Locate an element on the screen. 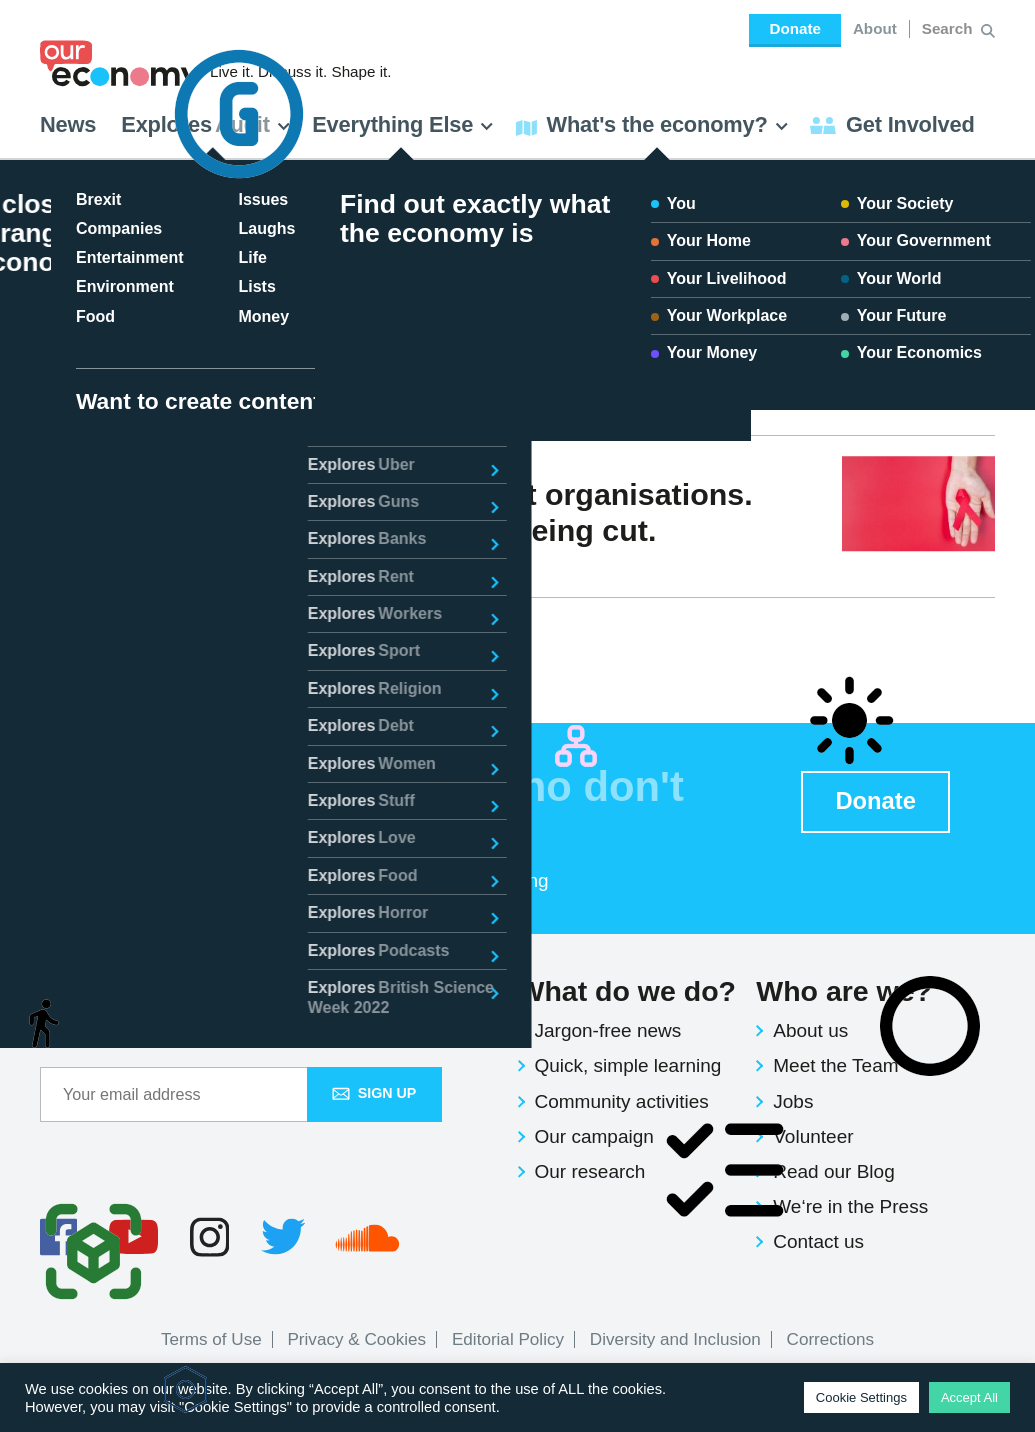  get walking directions is located at coordinates (43, 1023).